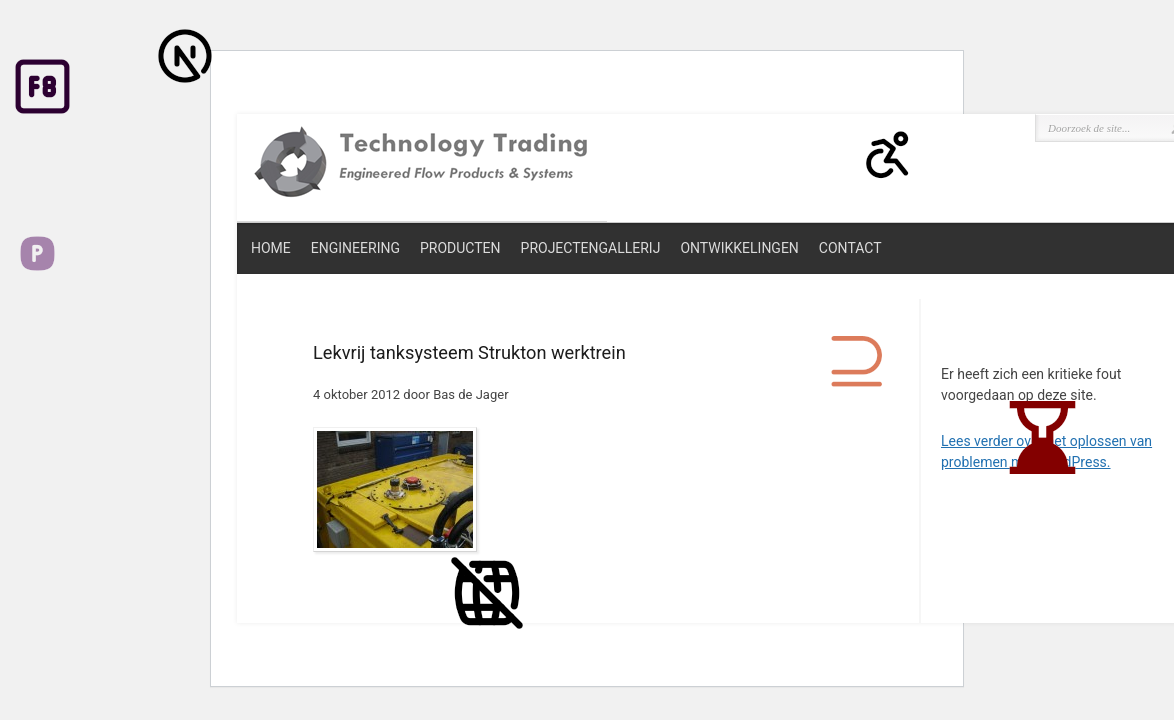 This screenshot has height=720, width=1174. What do you see at coordinates (1042, 437) in the screenshot?
I see `indicates loading or processing in progress` at bounding box center [1042, 437].